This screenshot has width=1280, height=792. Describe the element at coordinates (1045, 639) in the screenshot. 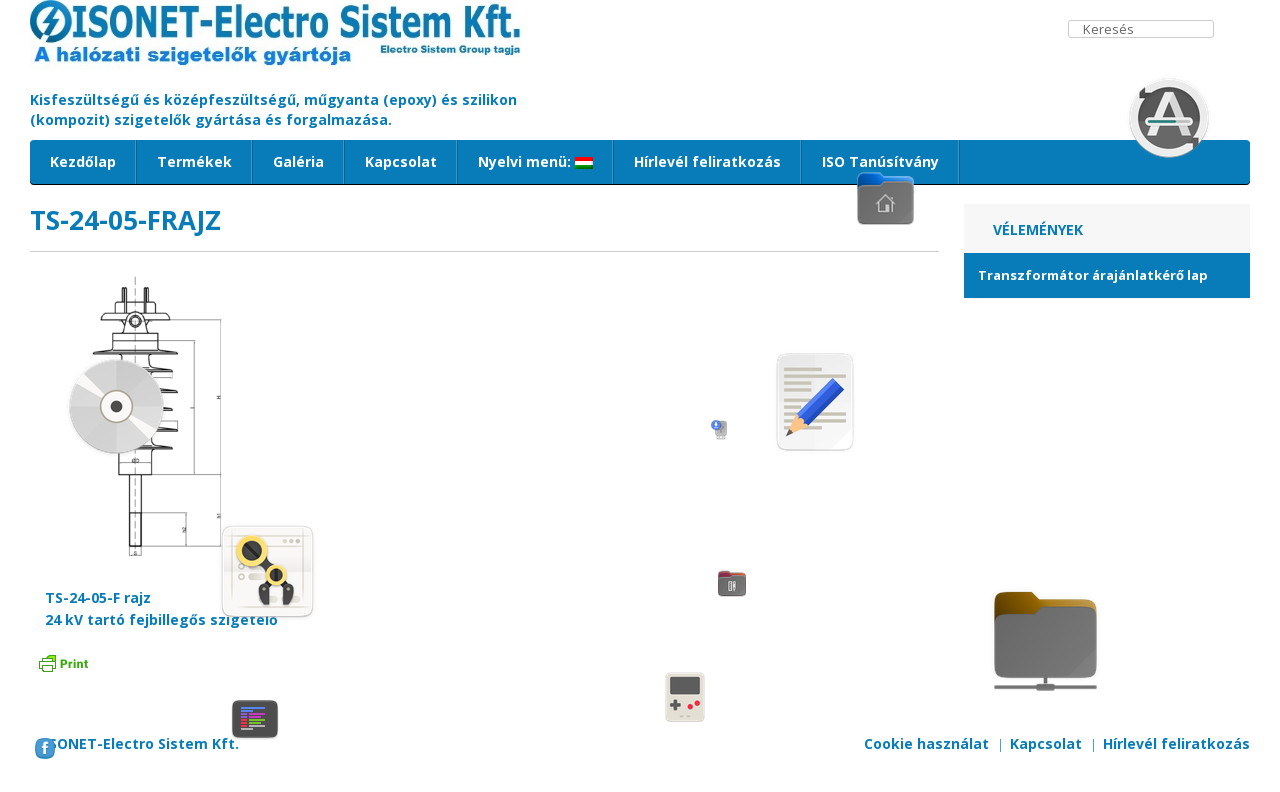

I see `access a remote or network folder` at that location.